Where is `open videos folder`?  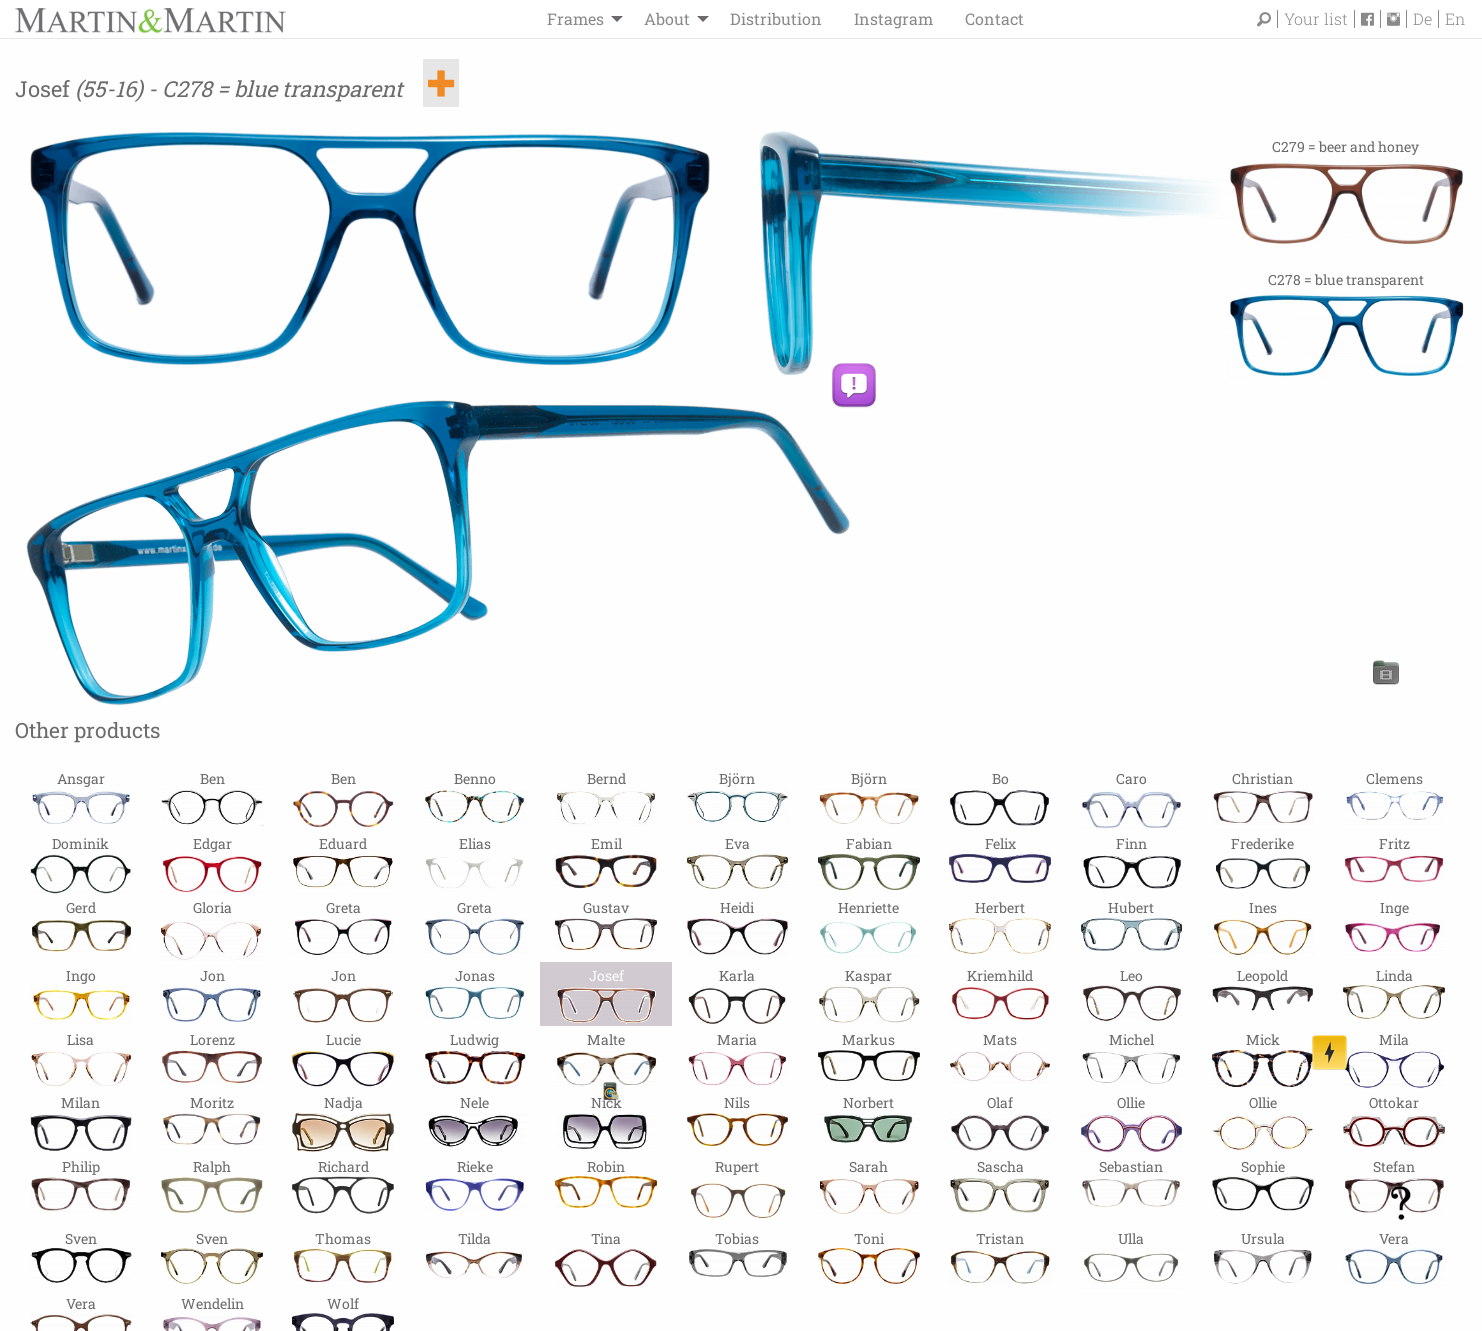
open videos folder is located at coordinates (1386, 672).